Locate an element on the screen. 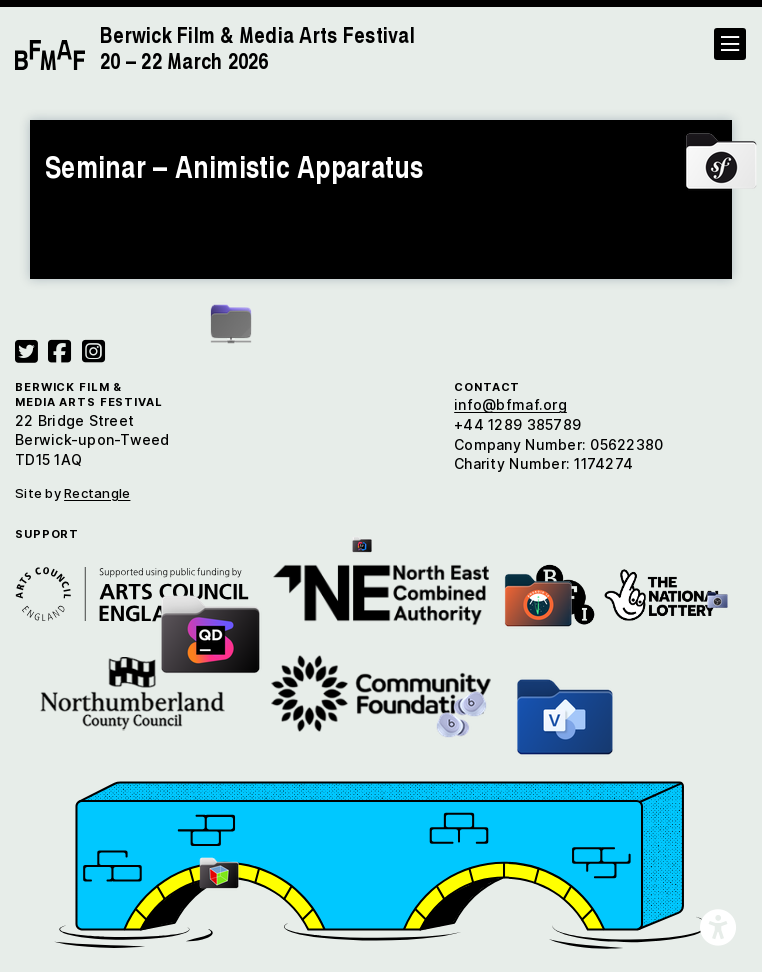 This screenshot has width=762, height=972. open android 14 system folder is located at coordinates (538, 602).